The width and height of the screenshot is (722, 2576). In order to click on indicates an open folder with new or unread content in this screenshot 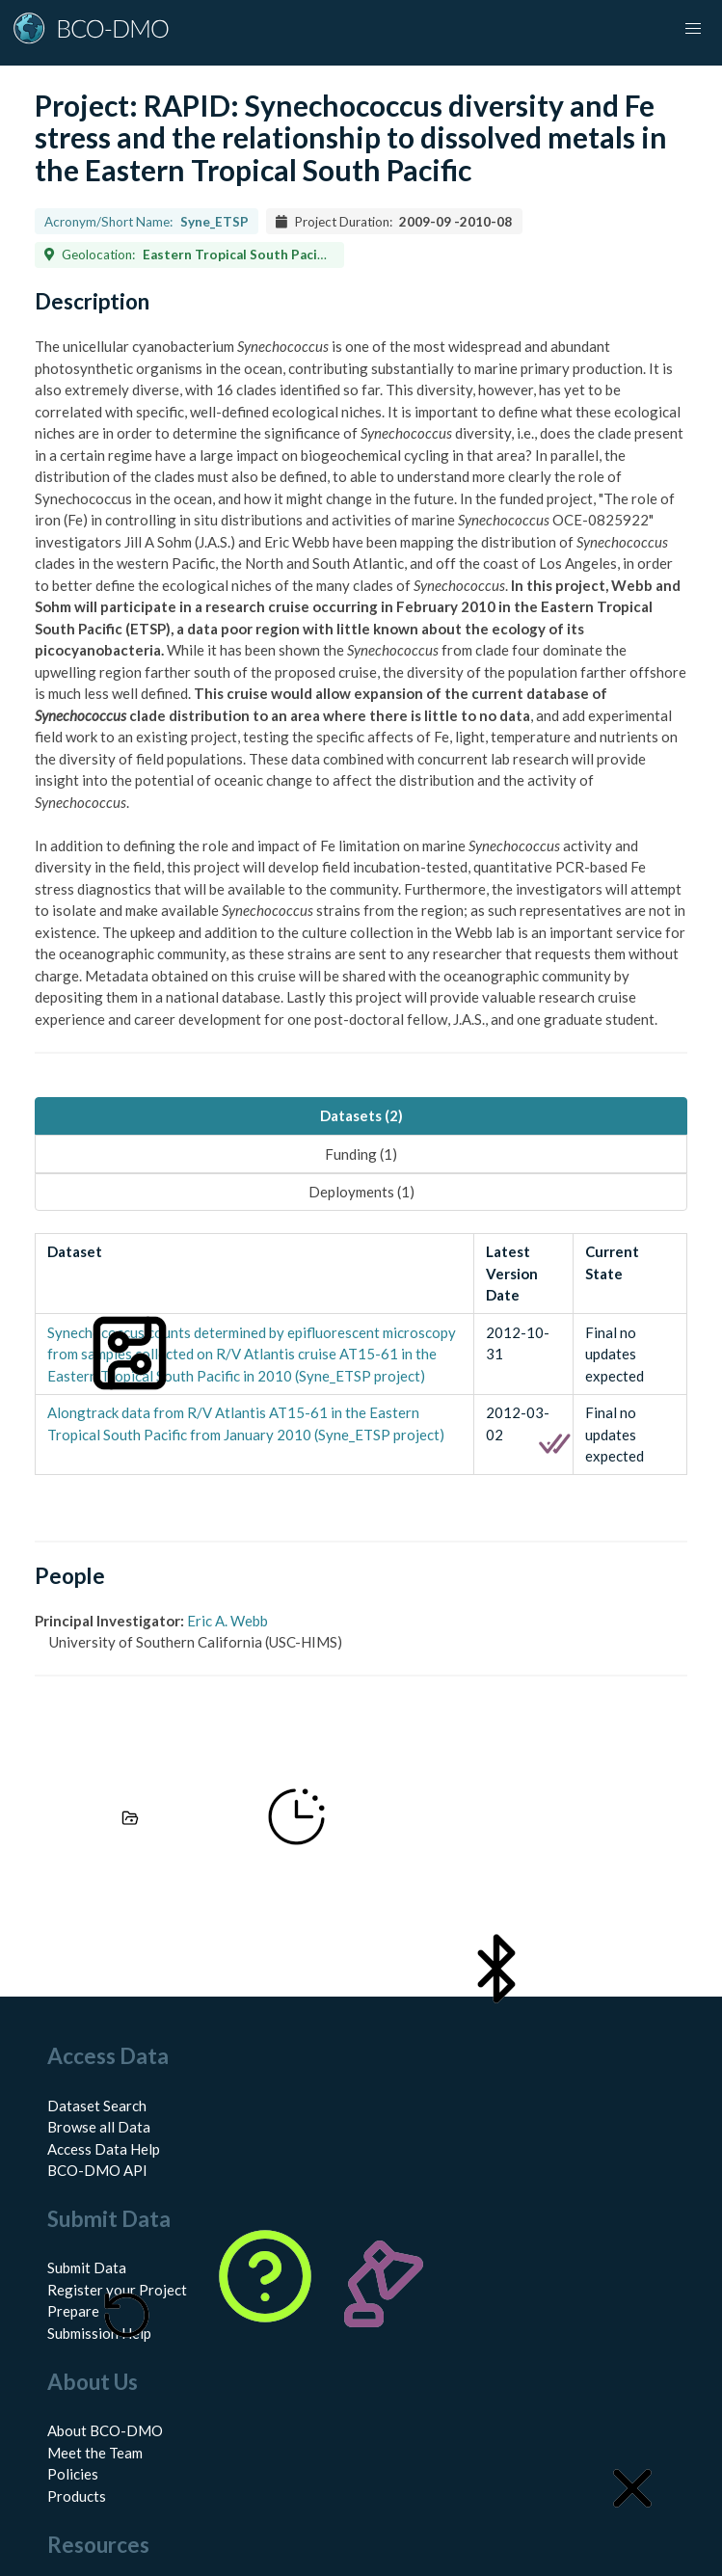, I will do `click(130, 1818)`.